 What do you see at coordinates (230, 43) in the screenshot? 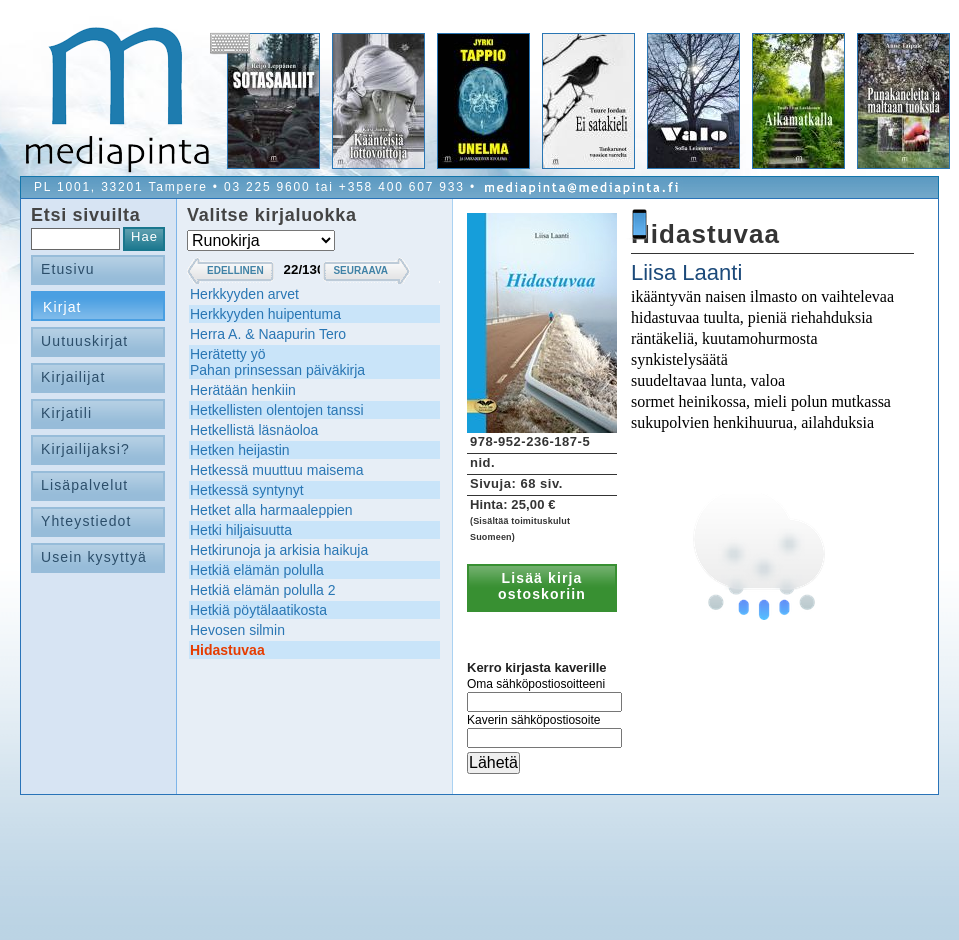
I see `indicates bluetooth keyboard connected` at bounding box center [230, 43].